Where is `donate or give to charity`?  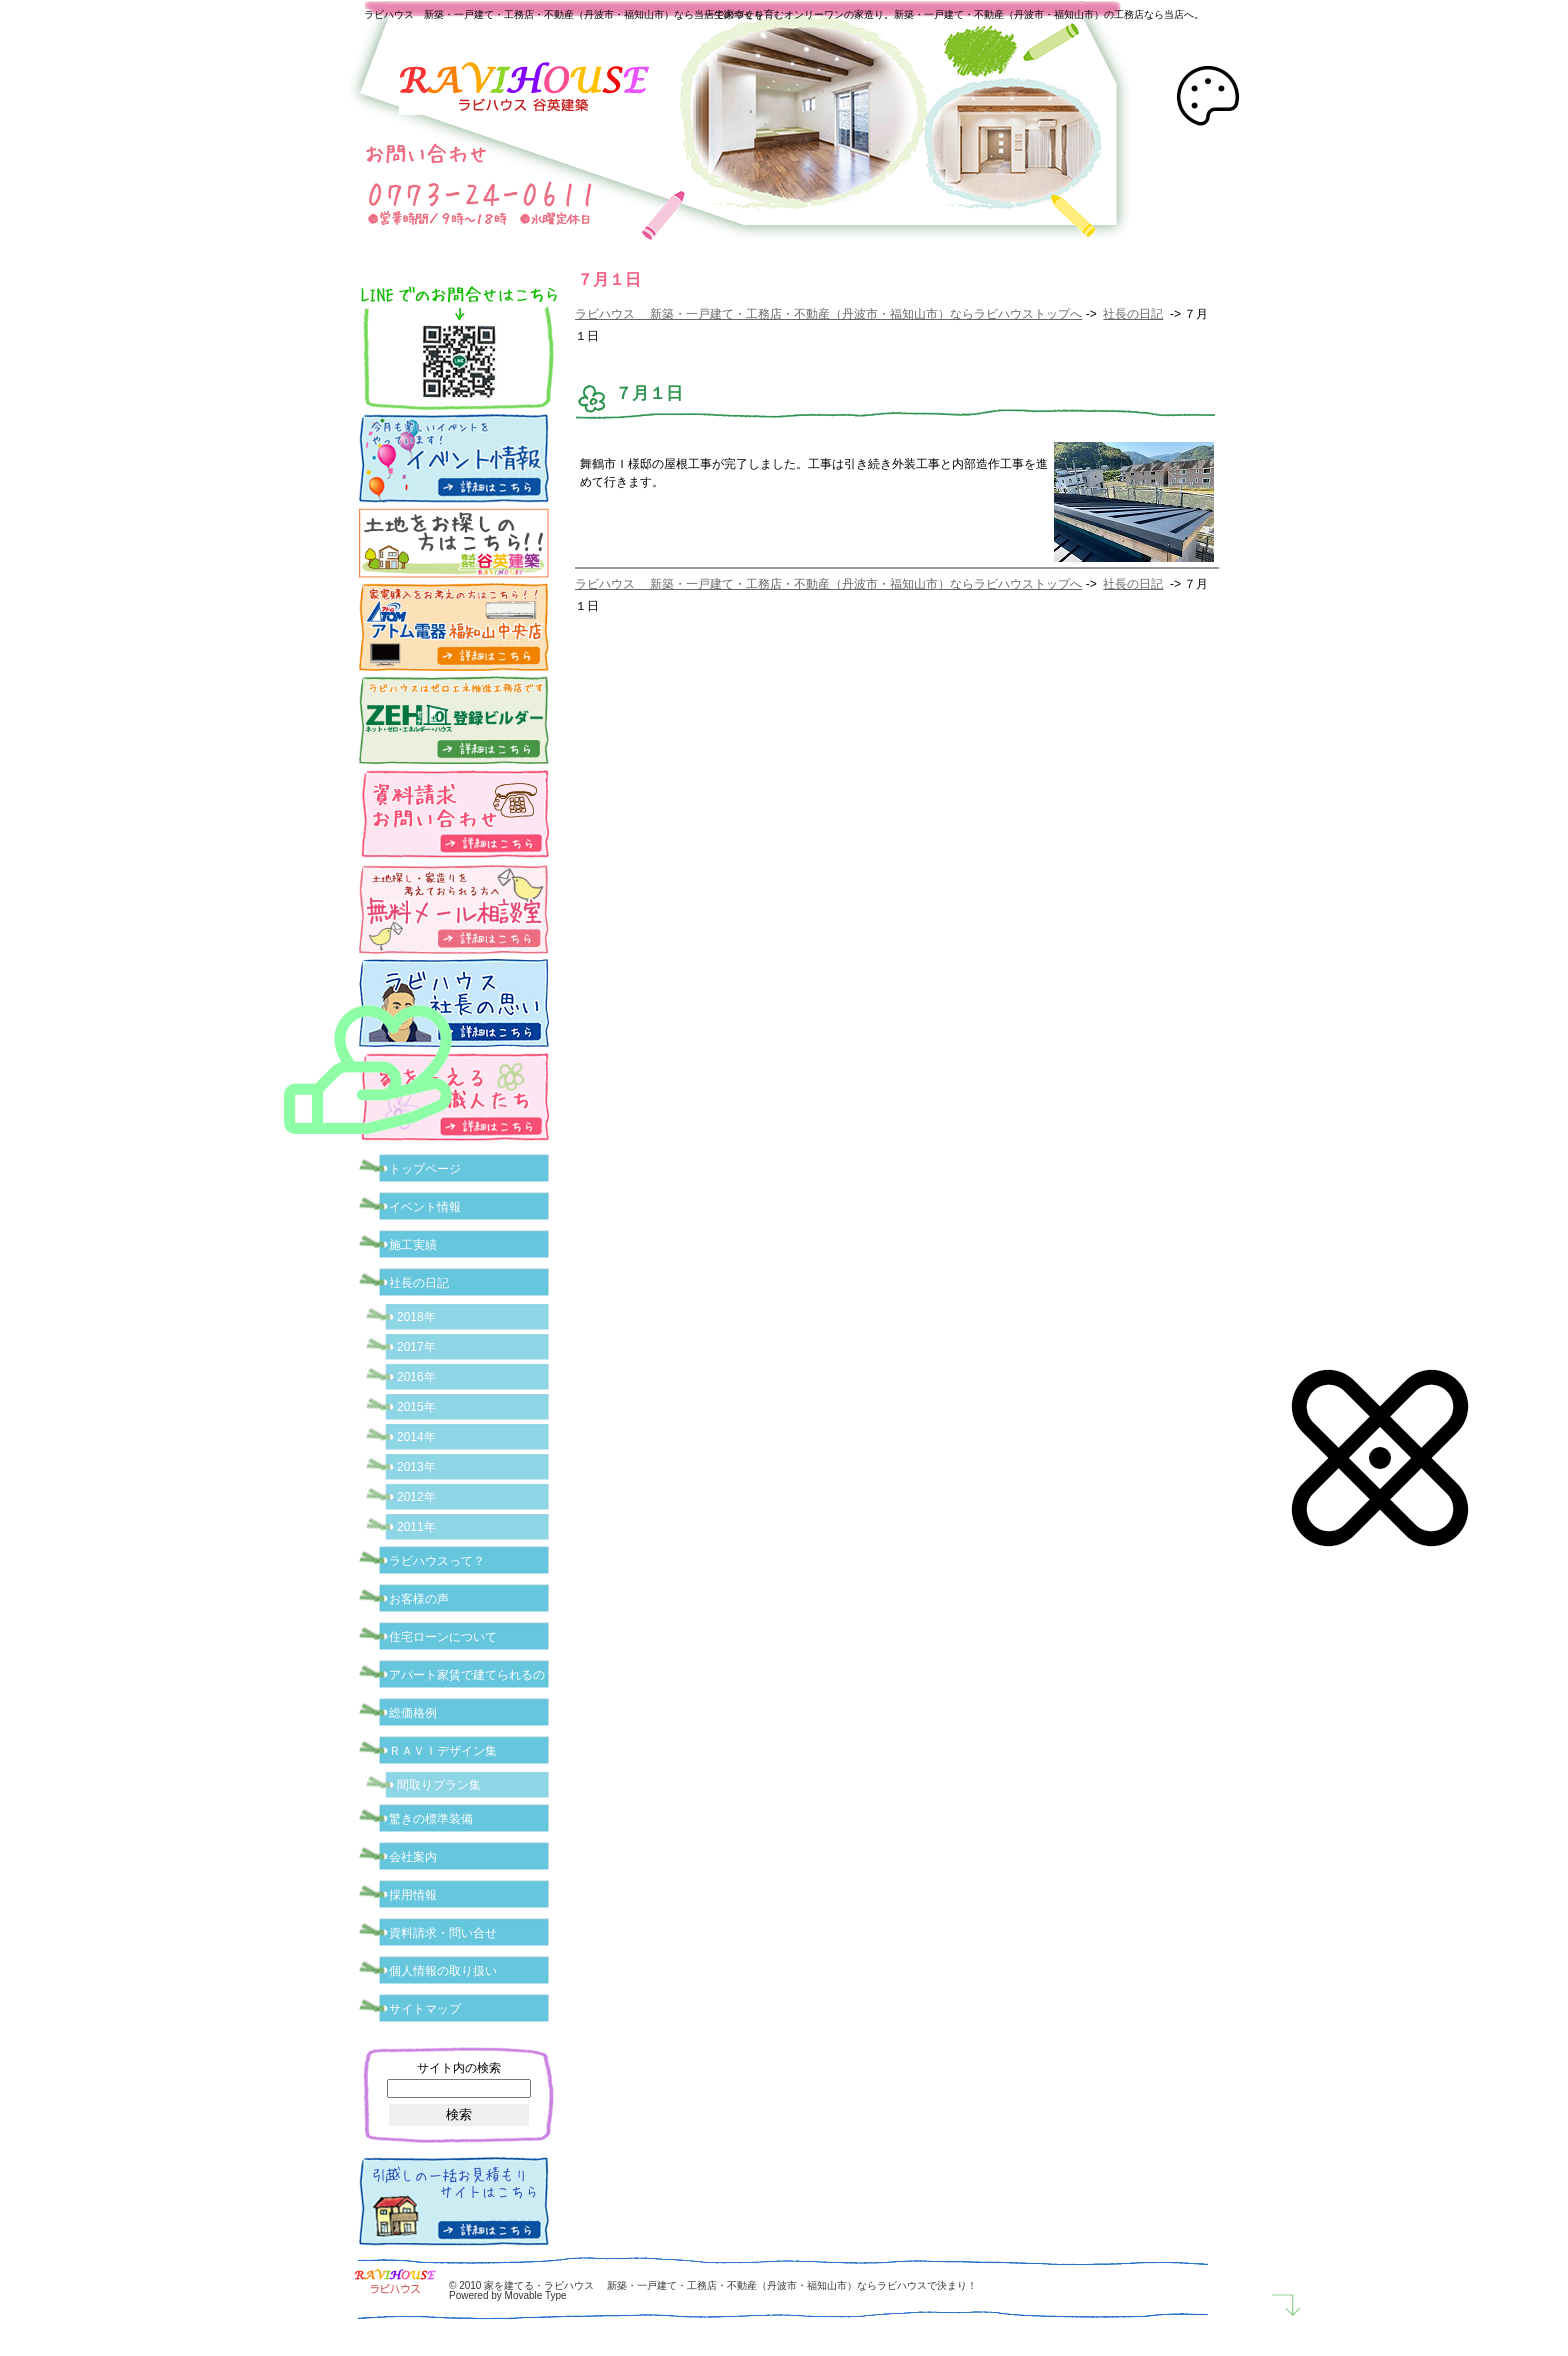
donate or give to charity is located at coordinates (373, 1072).